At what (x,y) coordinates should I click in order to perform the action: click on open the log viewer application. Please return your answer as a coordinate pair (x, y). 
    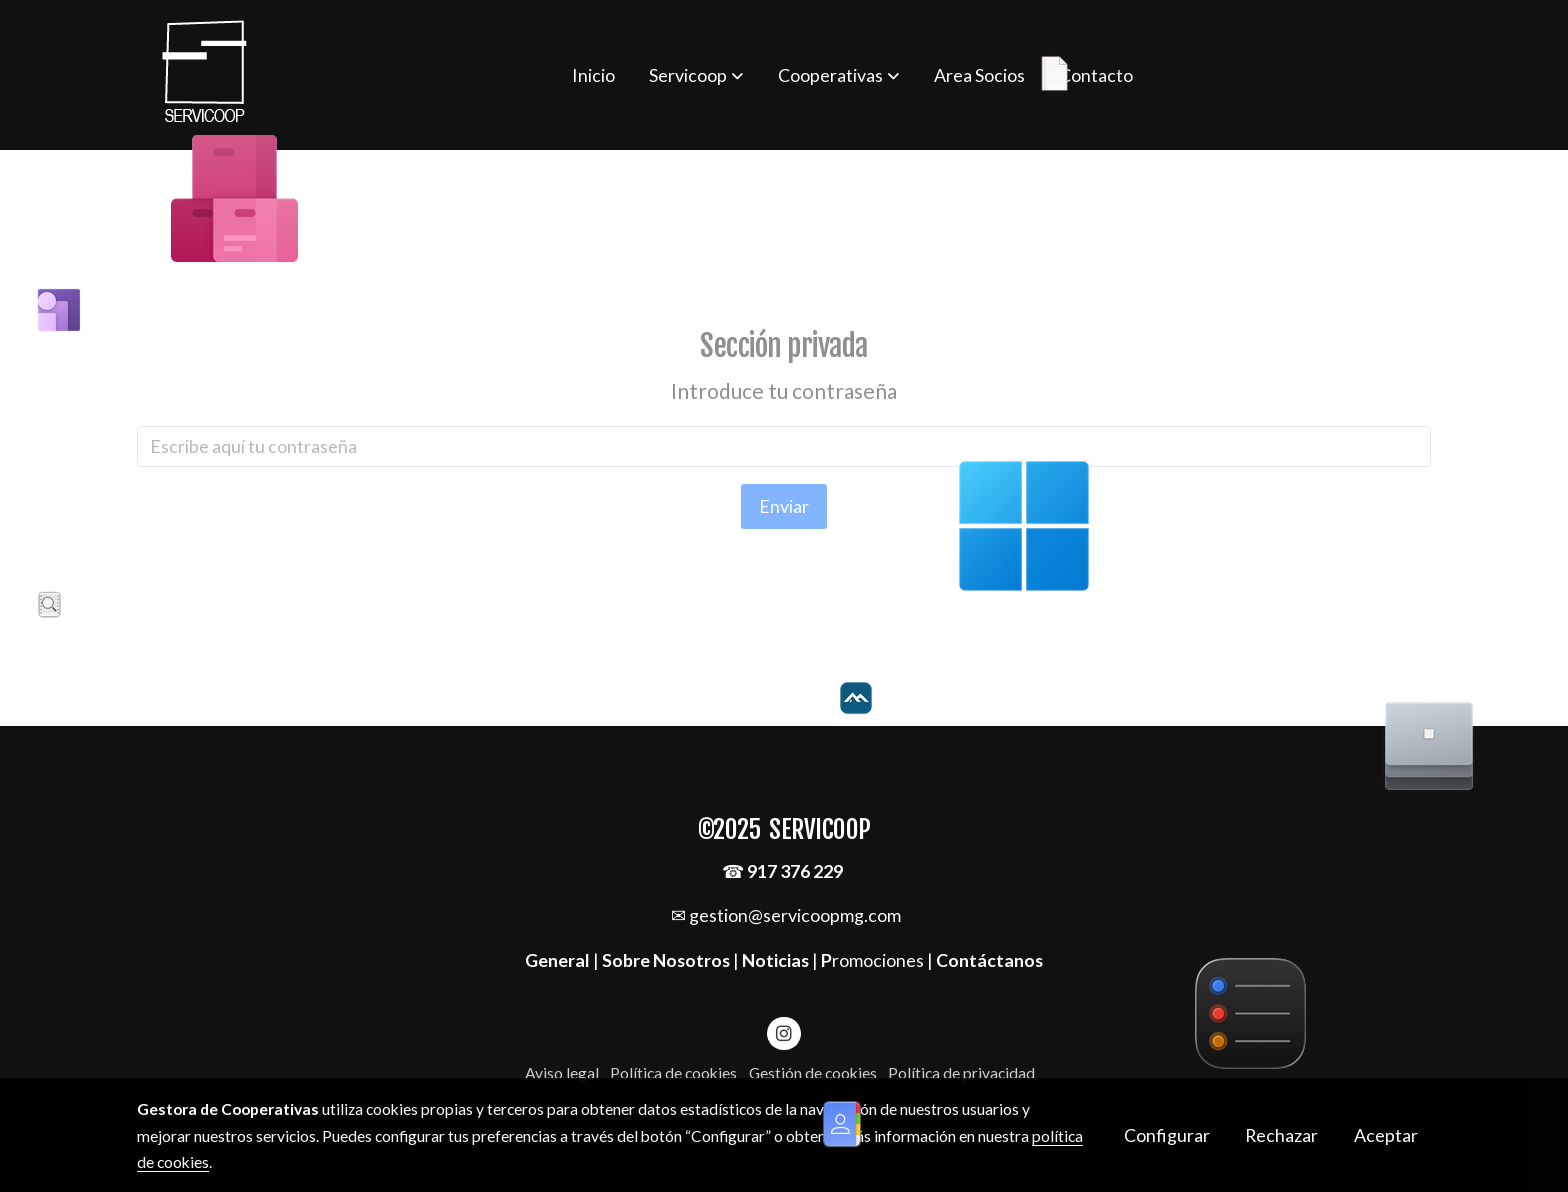
    Looking at the image, I should click on (49, 604).